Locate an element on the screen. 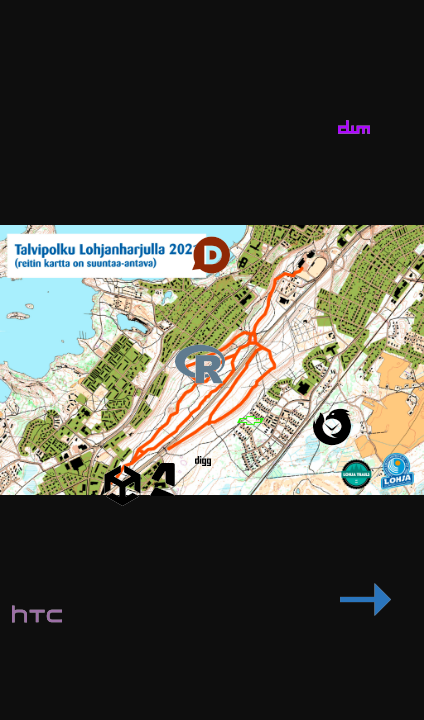  dwm window manager logo is located at coordinates (354, 127).